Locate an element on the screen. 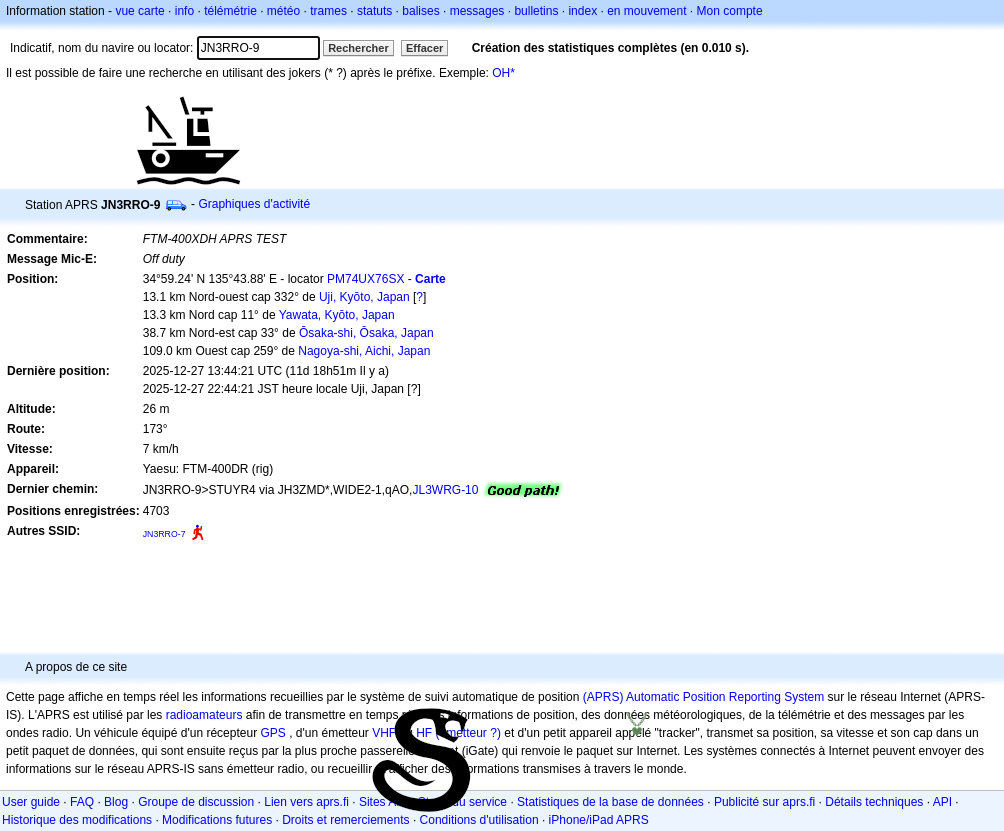 Image resolution: width=1004 pixels, height=831 pixels. view jewelry or accessories collection is located at coordinates (637, 724).